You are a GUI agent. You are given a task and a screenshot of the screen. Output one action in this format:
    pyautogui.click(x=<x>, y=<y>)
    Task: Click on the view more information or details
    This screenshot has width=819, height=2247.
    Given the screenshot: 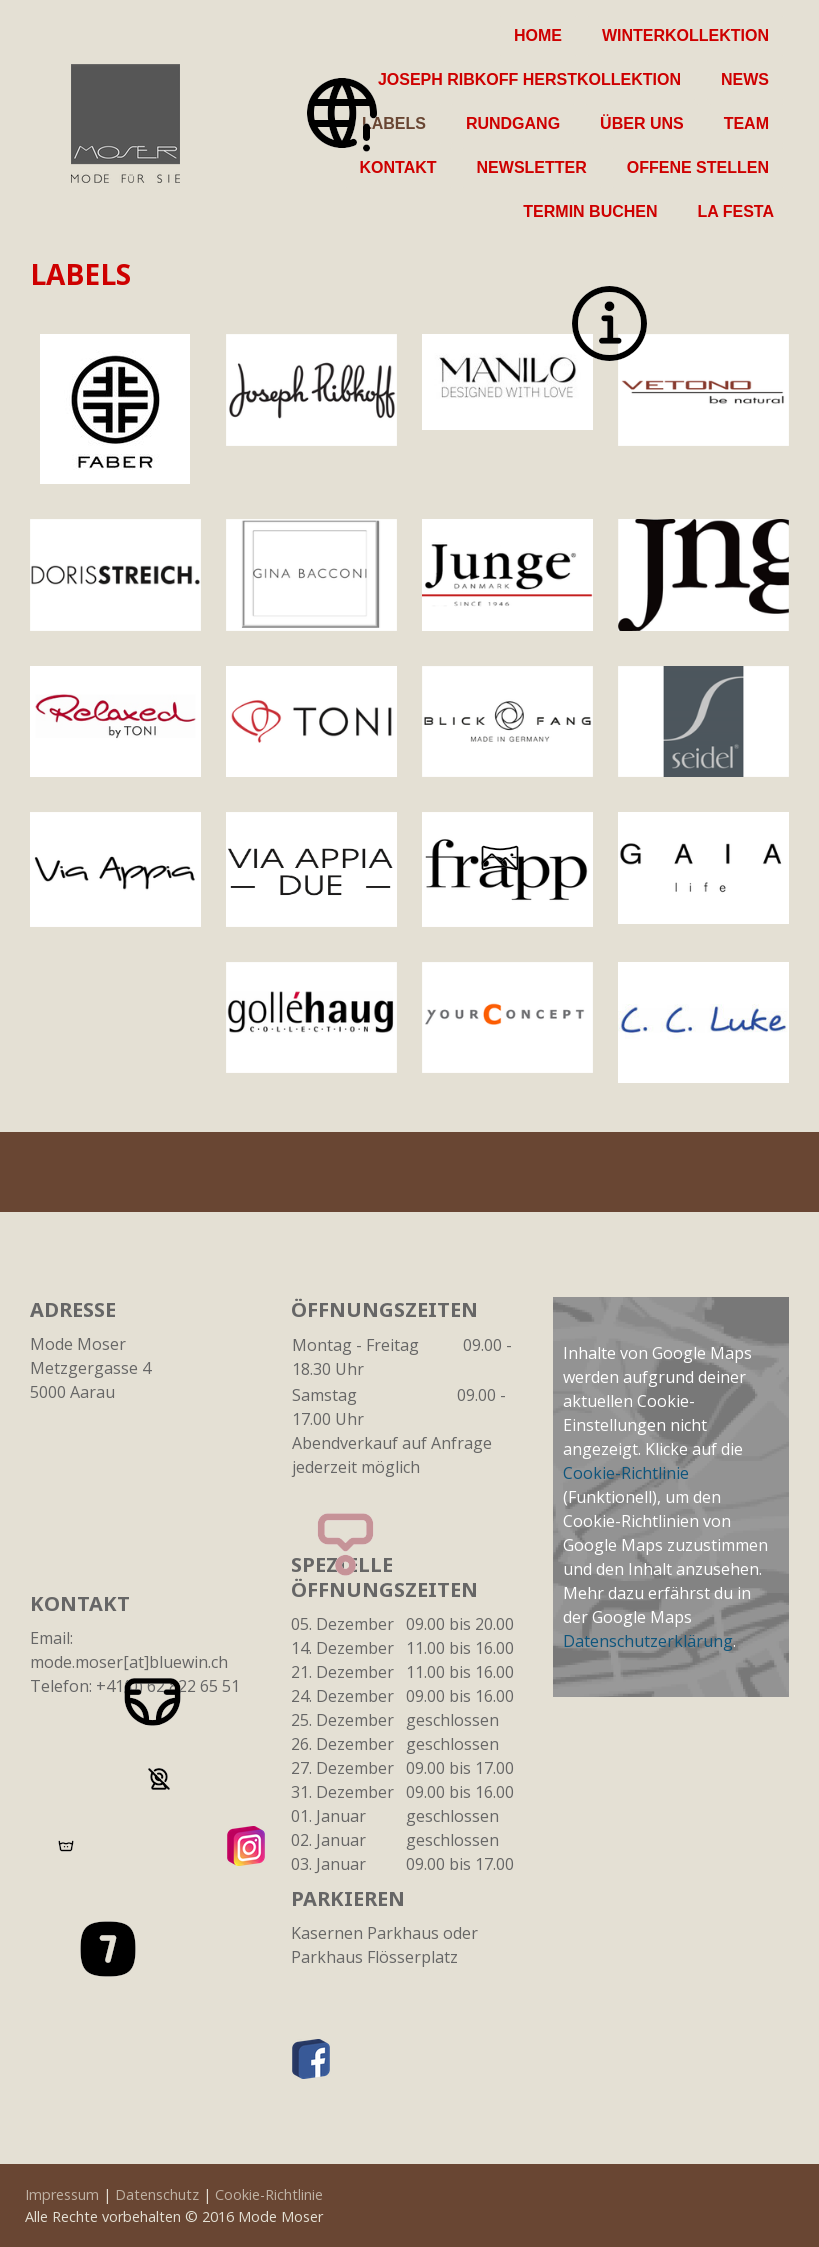 What is the action you would take?
    pyautogui.click(x=611, y=325)
    